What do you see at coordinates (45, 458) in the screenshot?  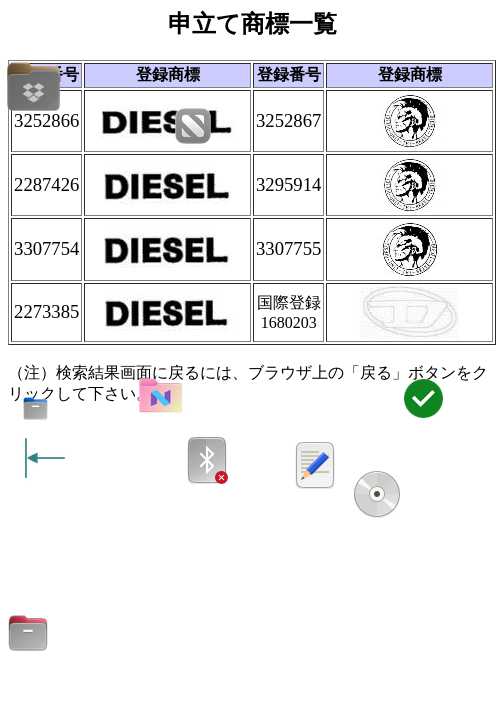 I see `go to the first item in a list or sequence` at bounding box center [45, 458].